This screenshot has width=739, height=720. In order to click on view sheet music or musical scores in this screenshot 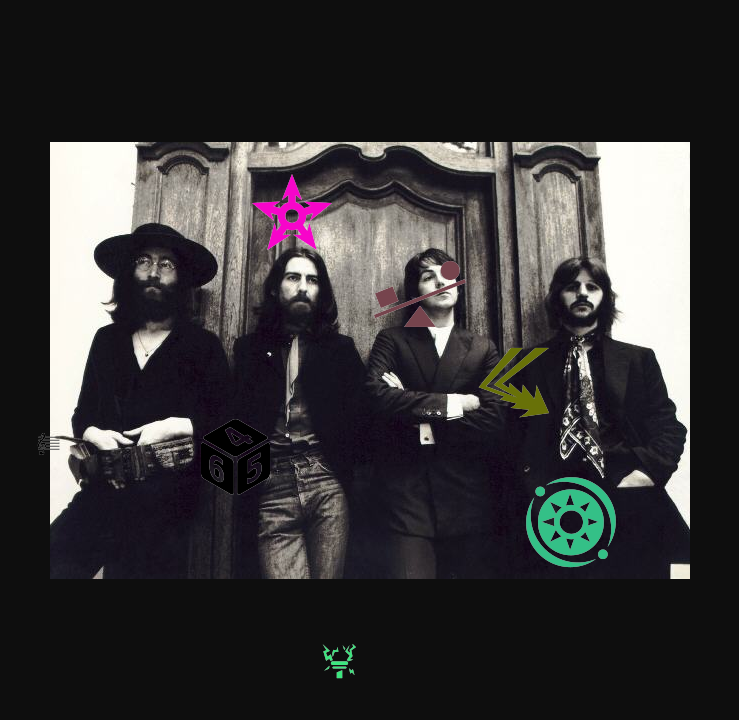, I will do `click(49, 444)`.